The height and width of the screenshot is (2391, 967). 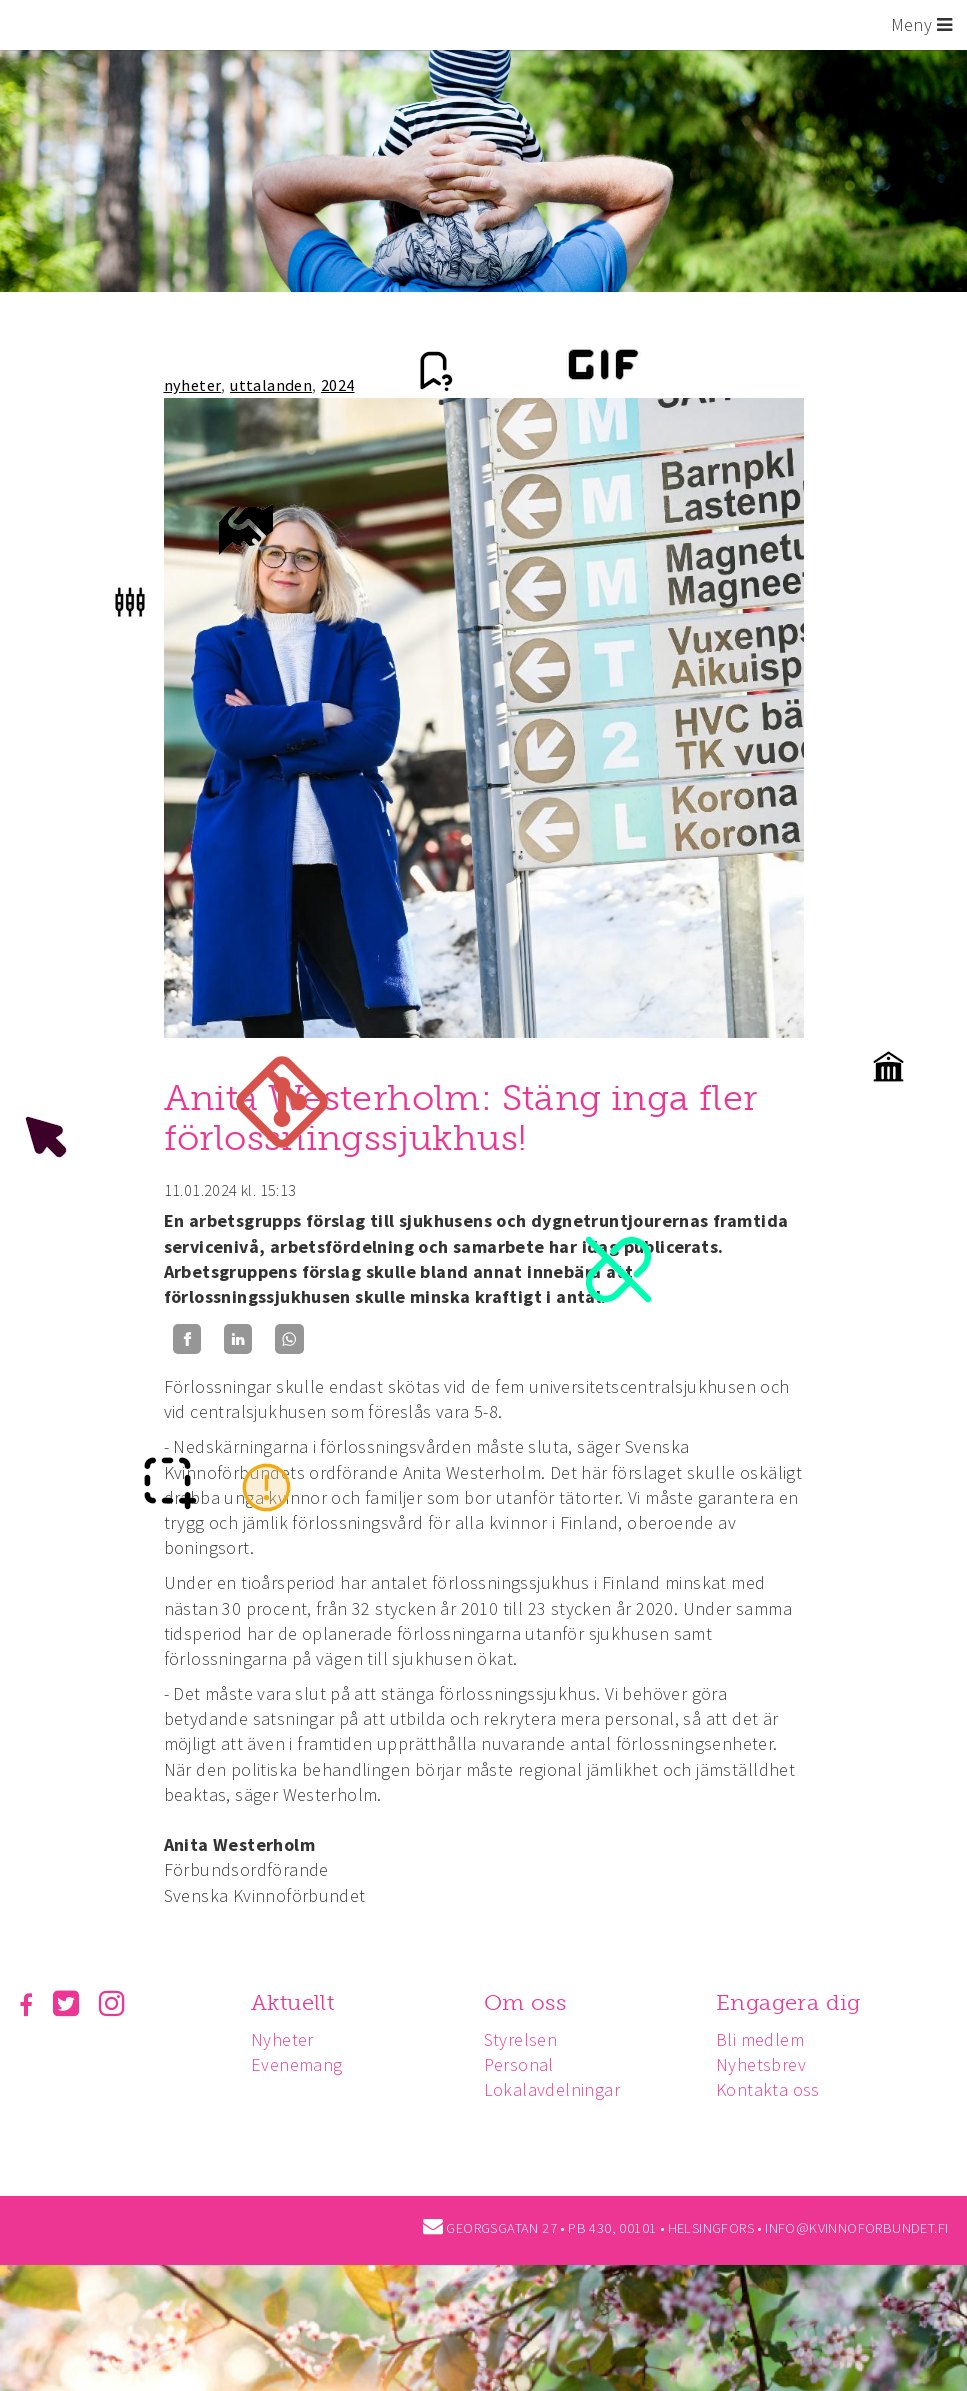 What do you see at coordinates (266, 1487) in the screenshot?
I see `indicates a warning or caution state` at bounding box center [266, 1487].